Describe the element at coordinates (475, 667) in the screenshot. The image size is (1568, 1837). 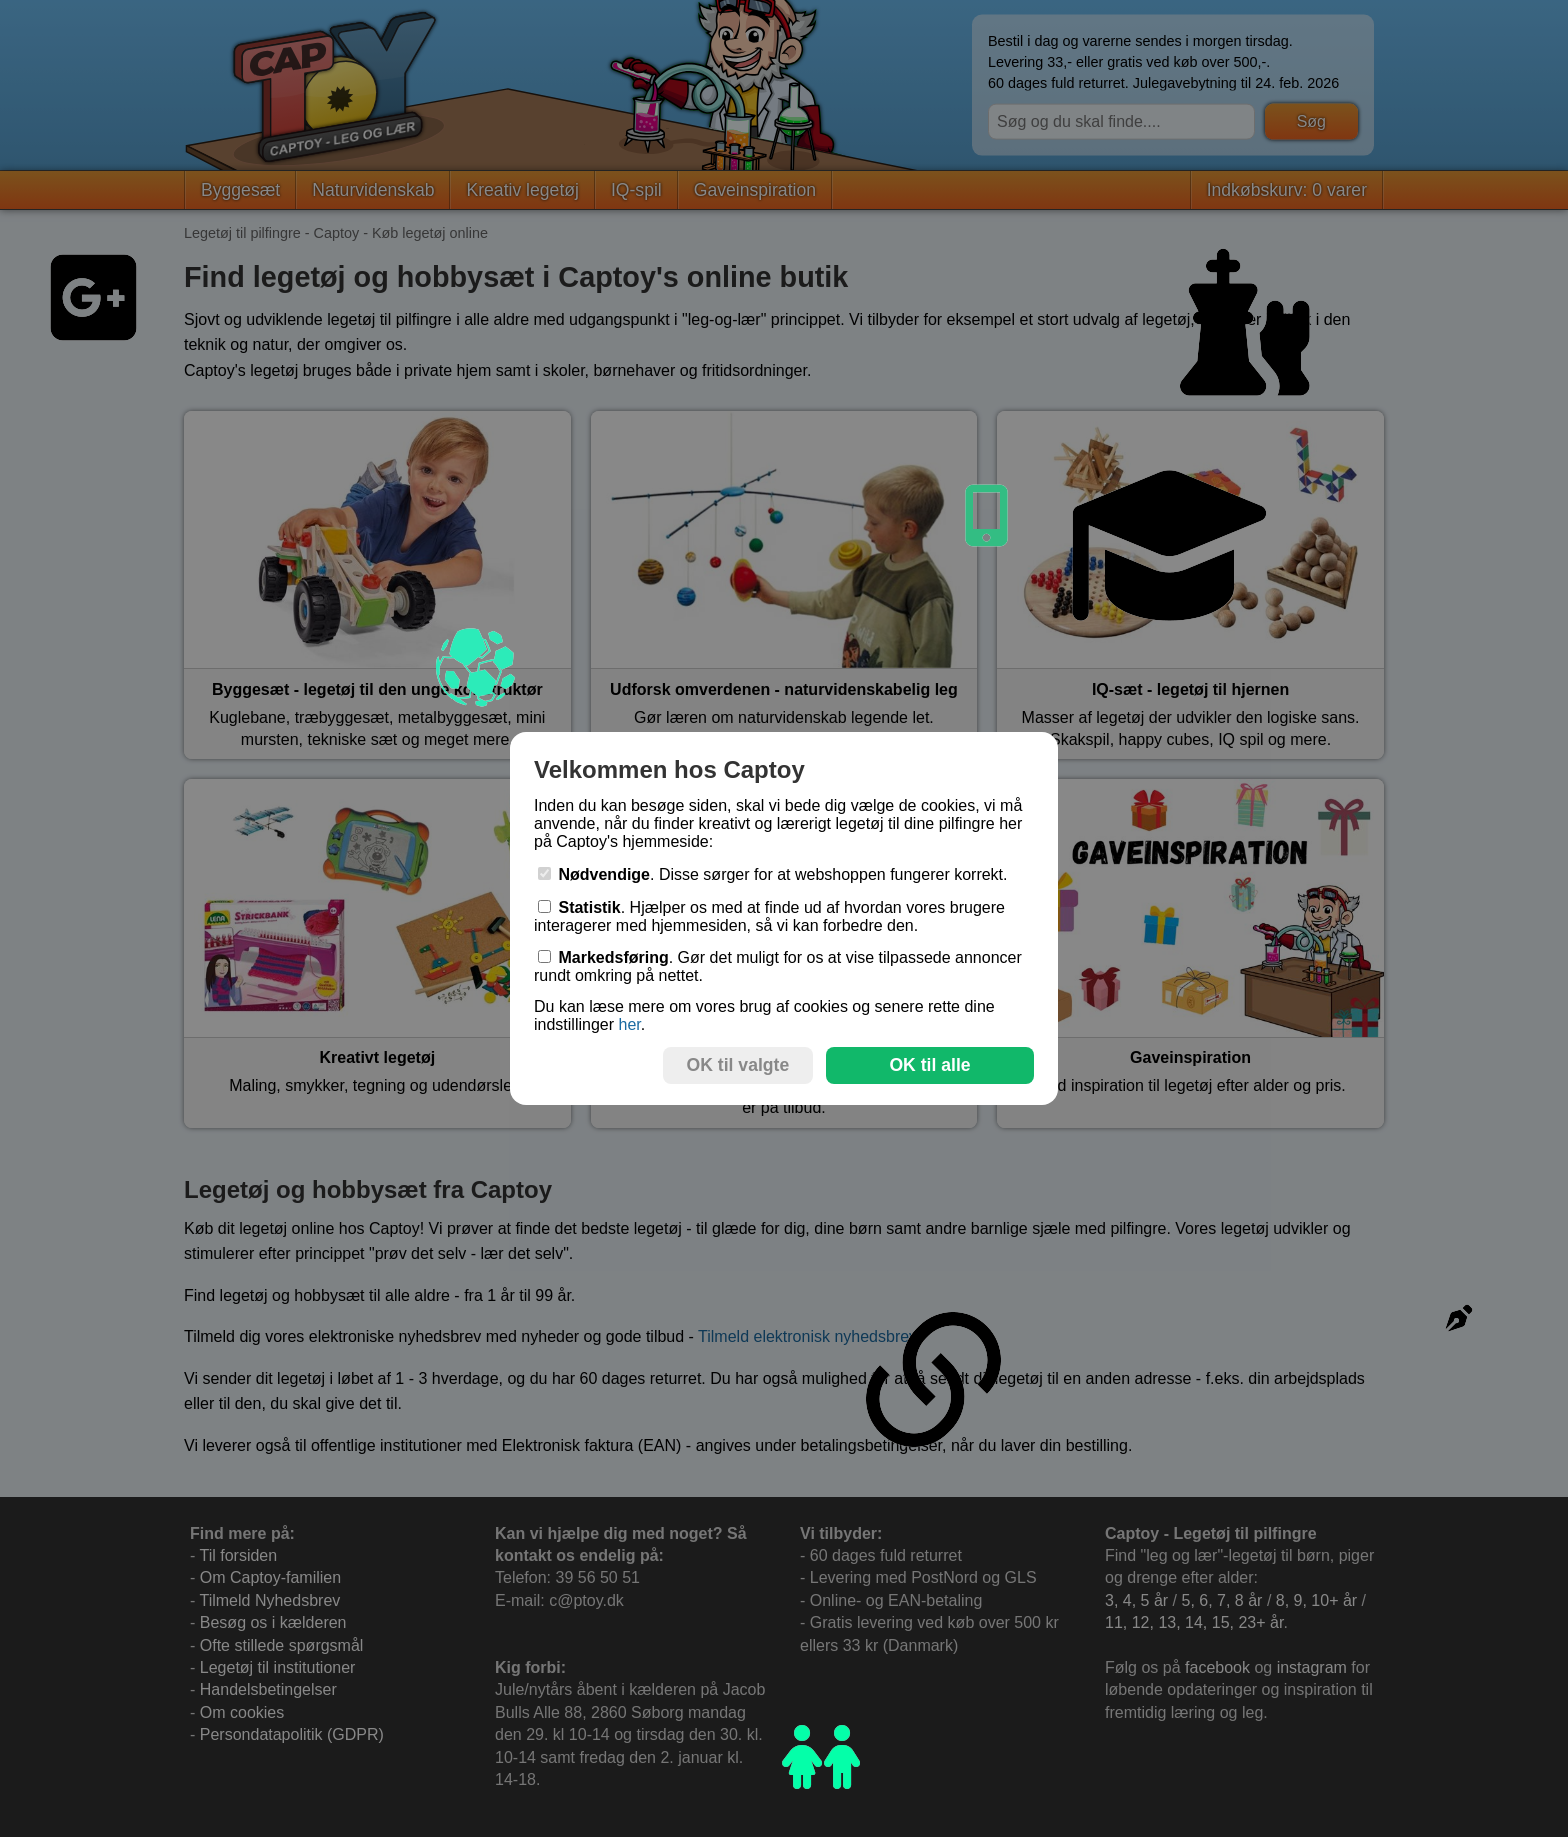
I see `view Indian Super League football content` at that location.